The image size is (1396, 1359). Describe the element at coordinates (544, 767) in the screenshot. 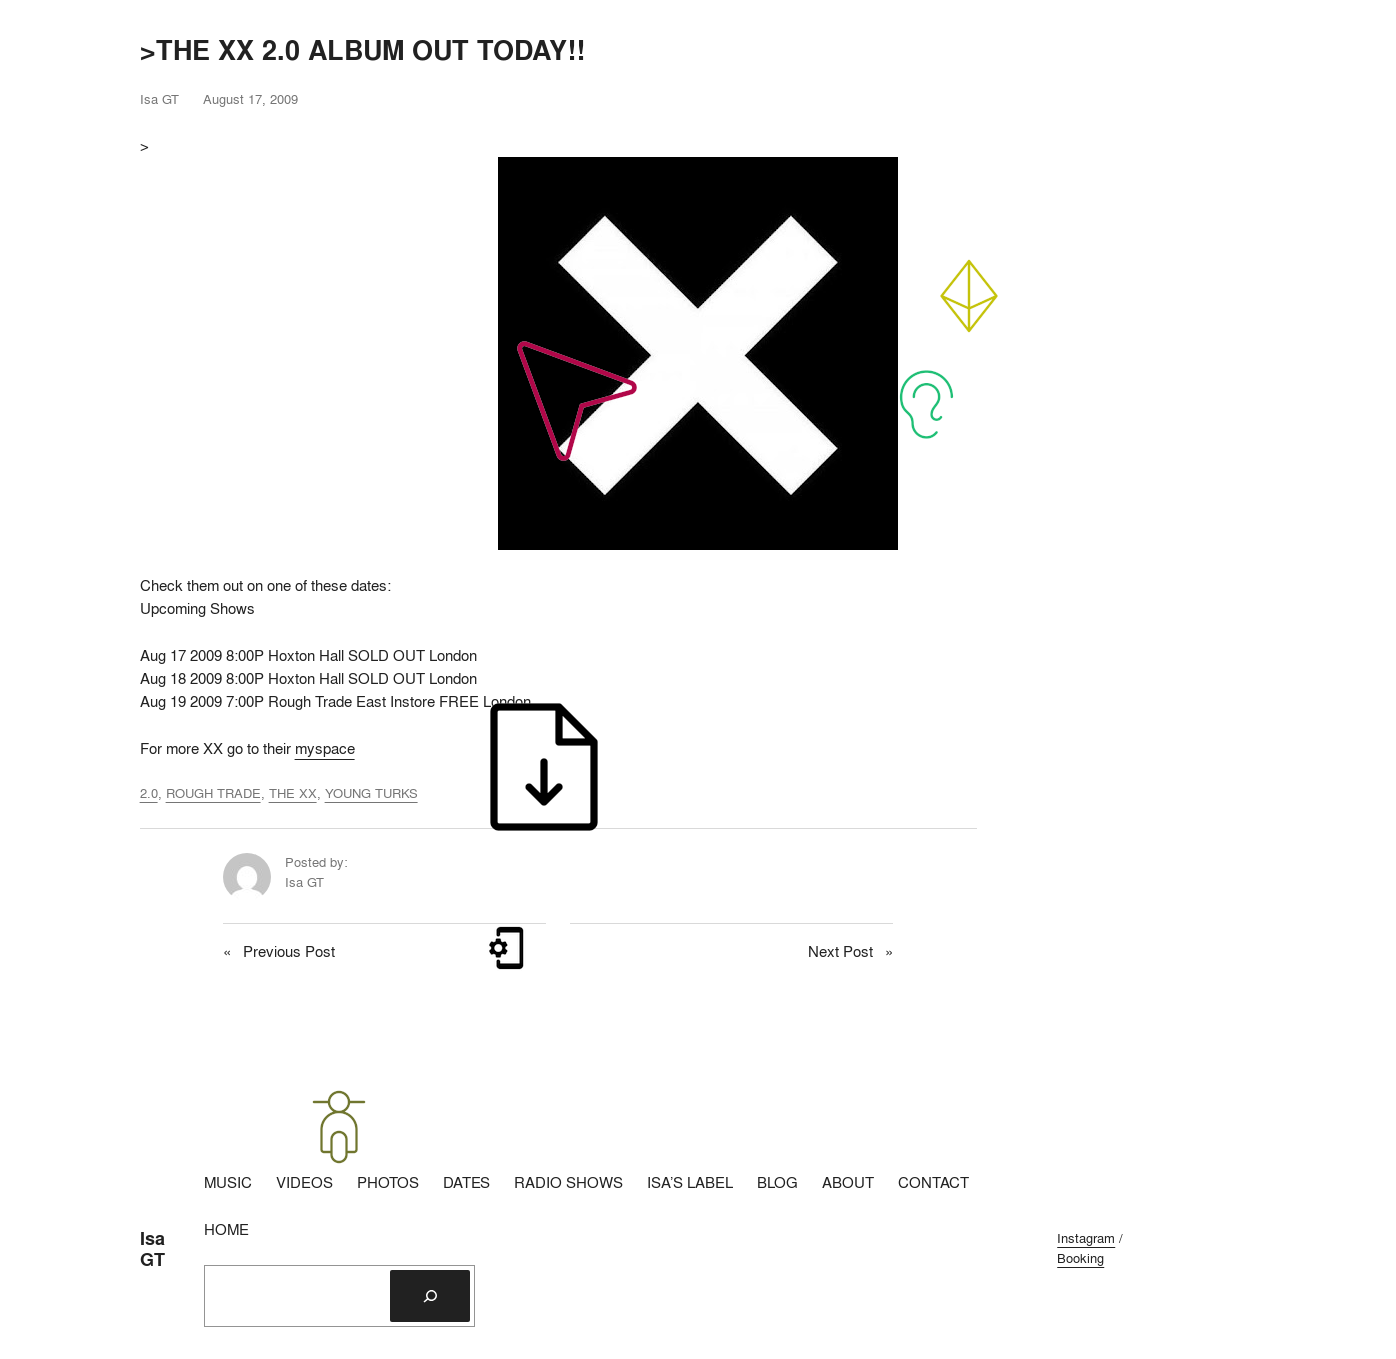

I see `download a file` at that location.